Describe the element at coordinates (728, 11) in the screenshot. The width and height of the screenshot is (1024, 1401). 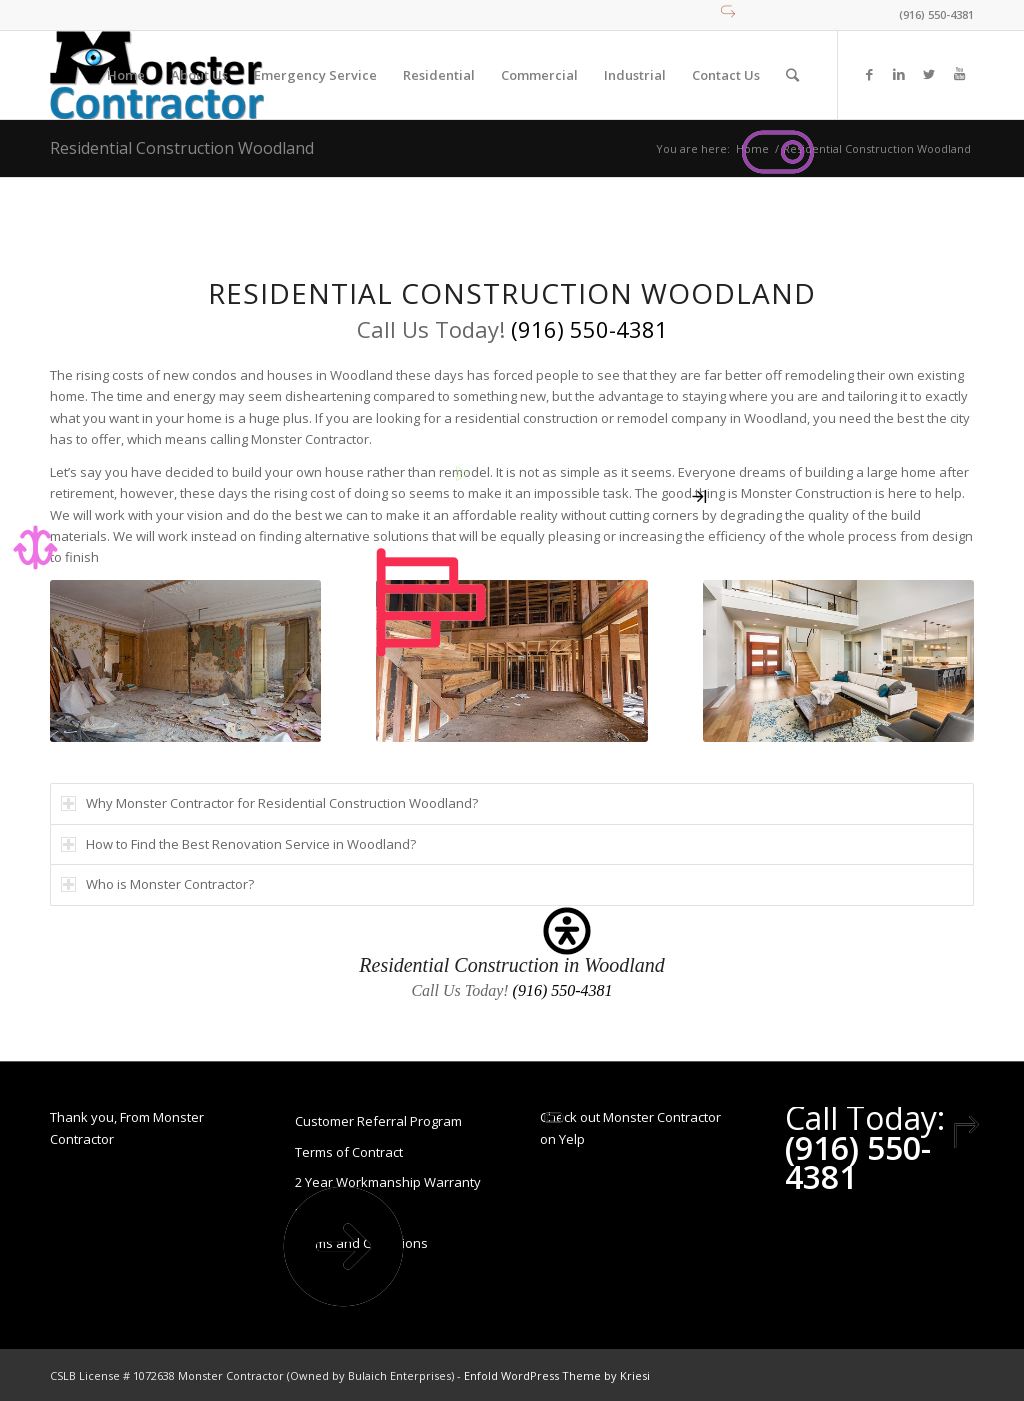
I see `redo or repeat last action` at that location.